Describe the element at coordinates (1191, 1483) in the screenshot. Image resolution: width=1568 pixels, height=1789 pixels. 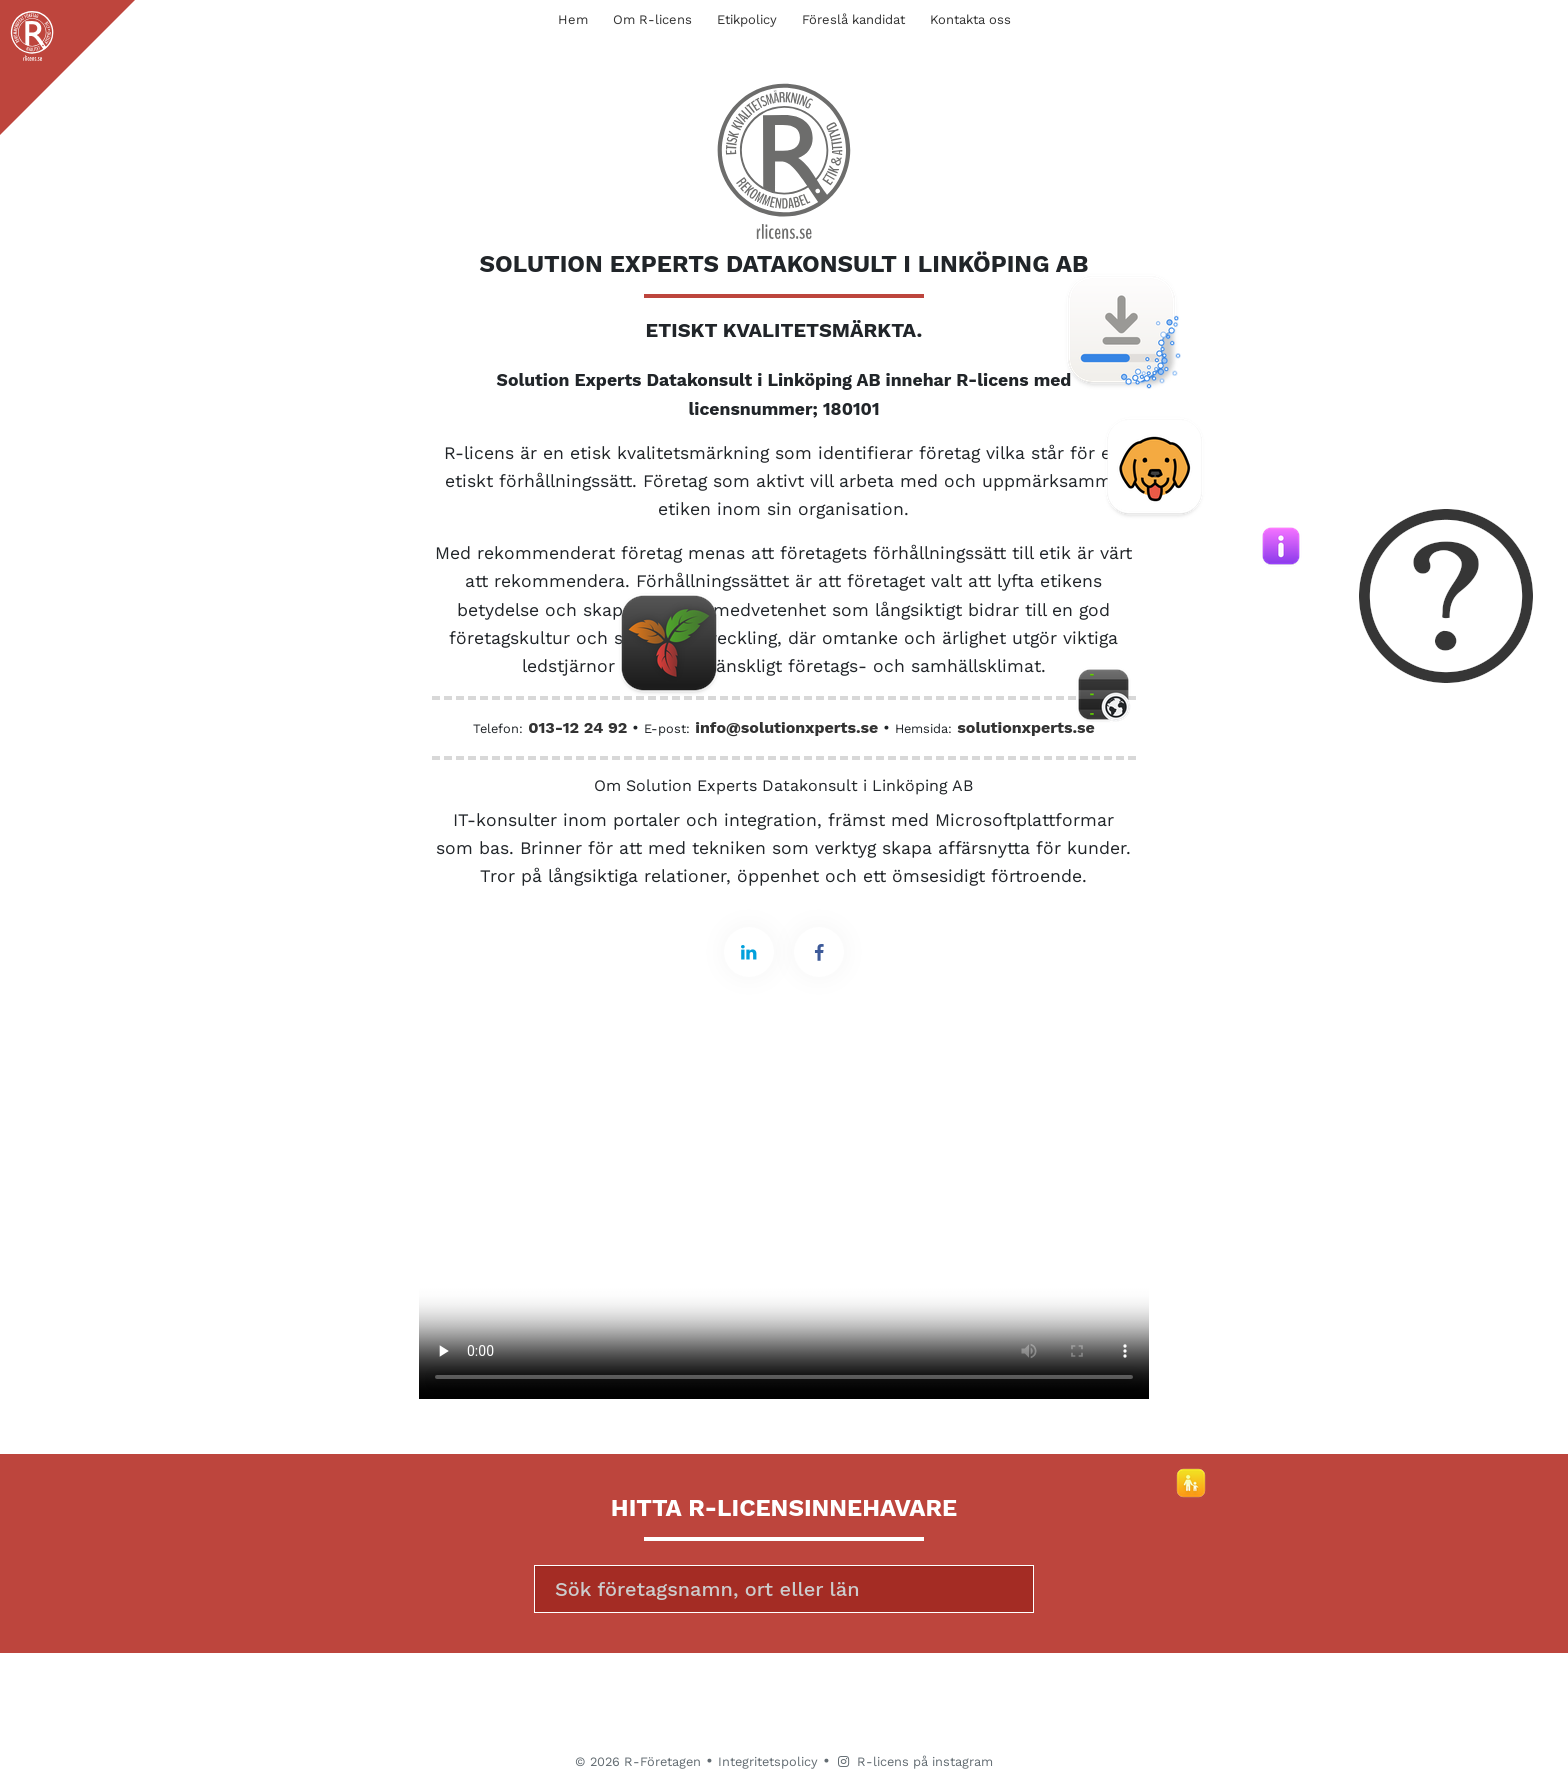
I see `open parental controls settings` at that location.